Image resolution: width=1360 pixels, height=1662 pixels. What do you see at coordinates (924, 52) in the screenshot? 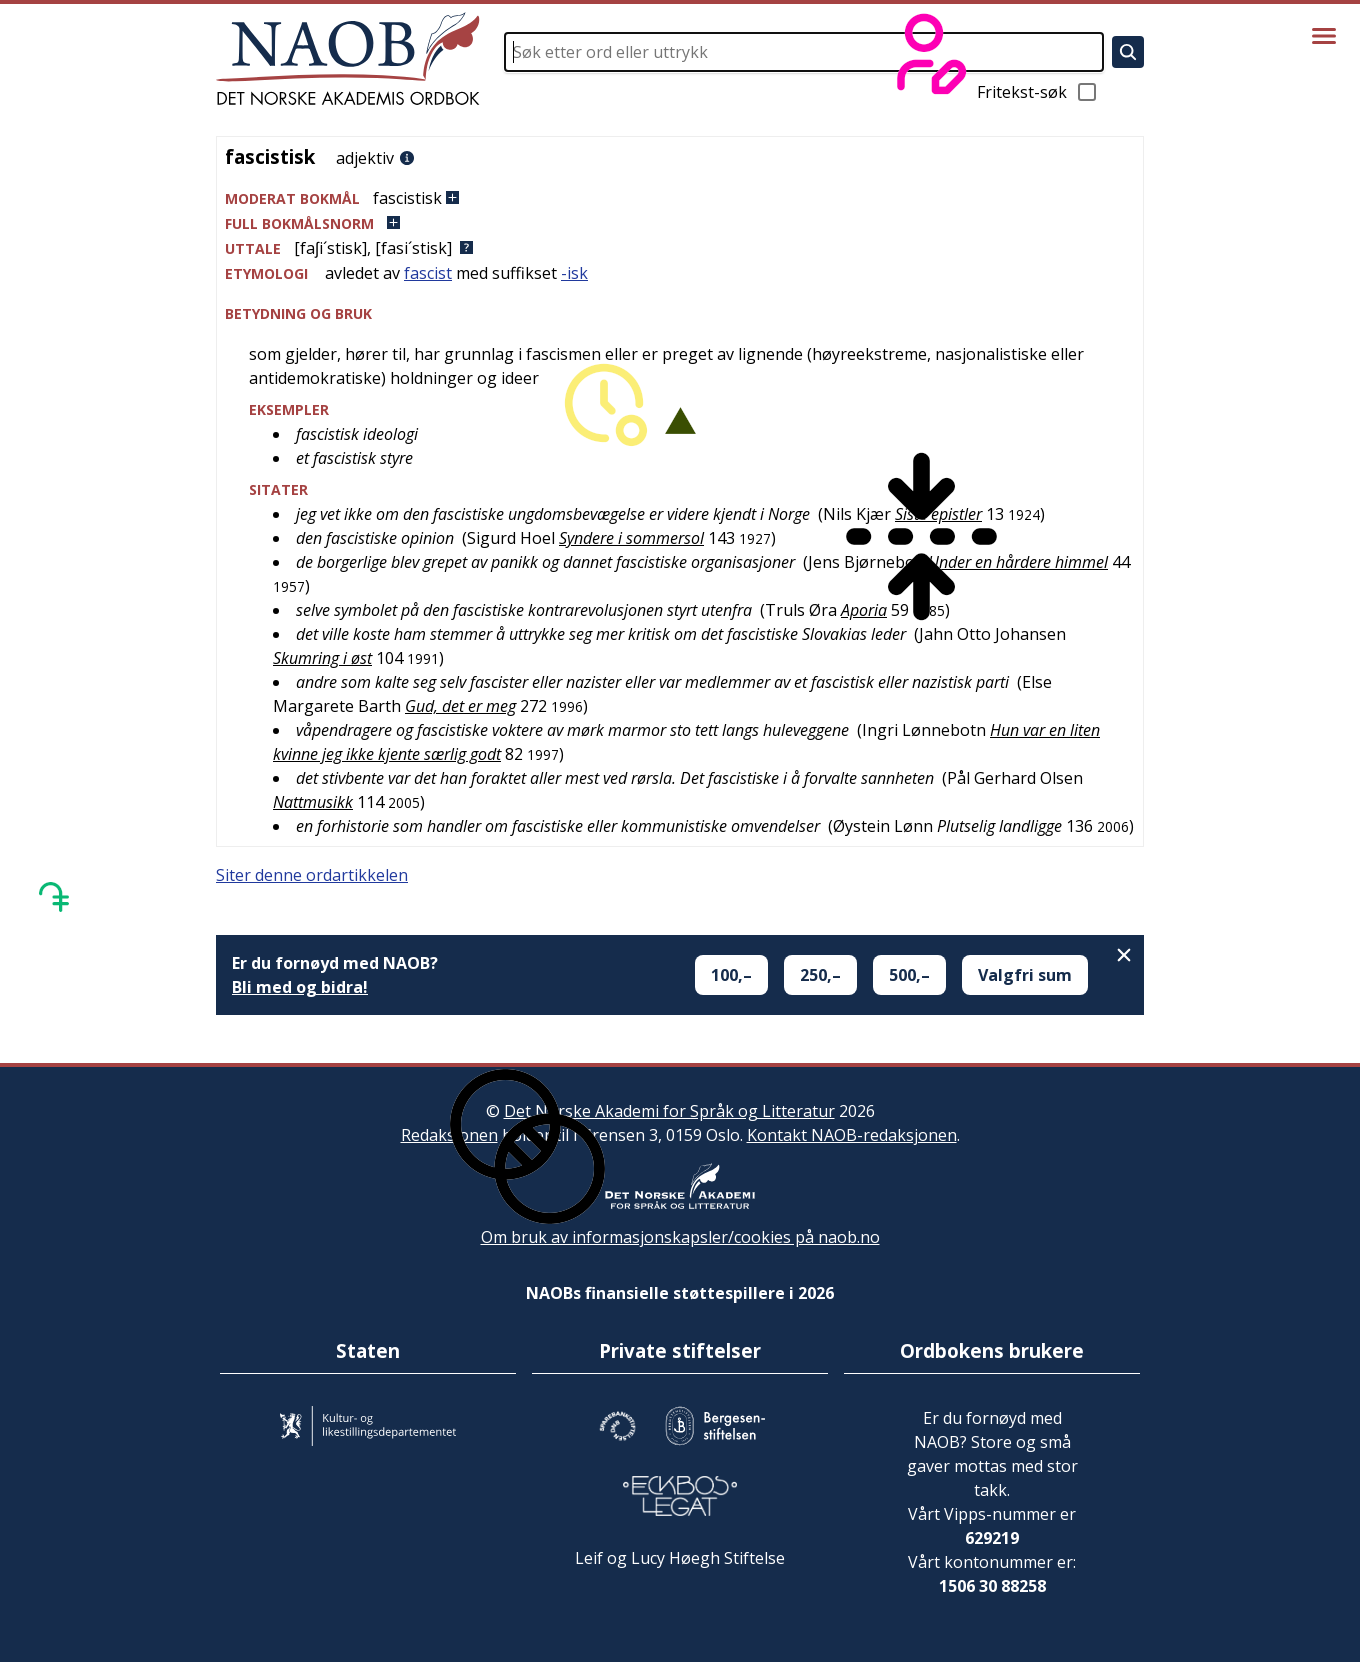
I see `edit your profile information` at bounding box center [924, 52].